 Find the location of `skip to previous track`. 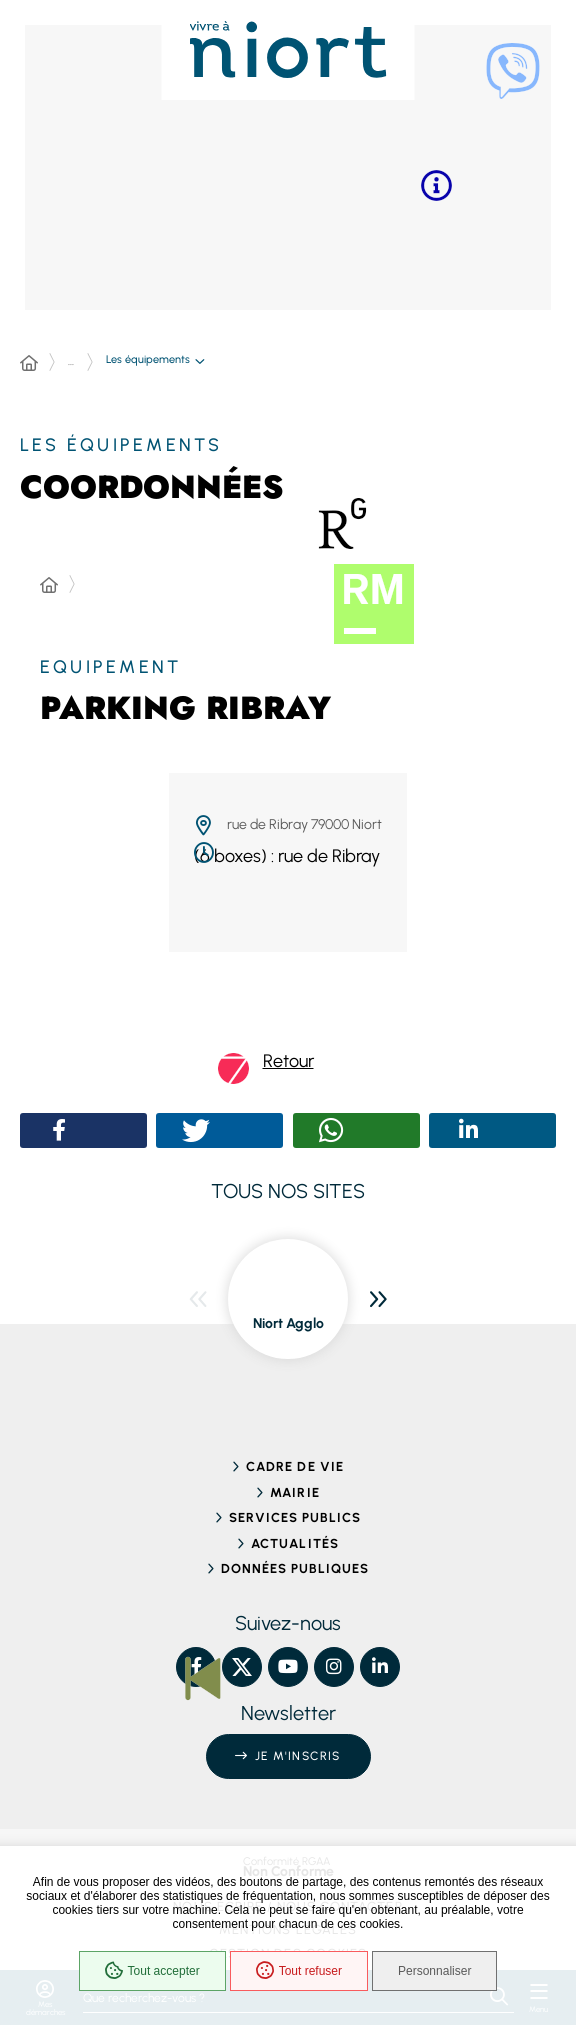

skip to previous track is located at coordinates (201, 1678).